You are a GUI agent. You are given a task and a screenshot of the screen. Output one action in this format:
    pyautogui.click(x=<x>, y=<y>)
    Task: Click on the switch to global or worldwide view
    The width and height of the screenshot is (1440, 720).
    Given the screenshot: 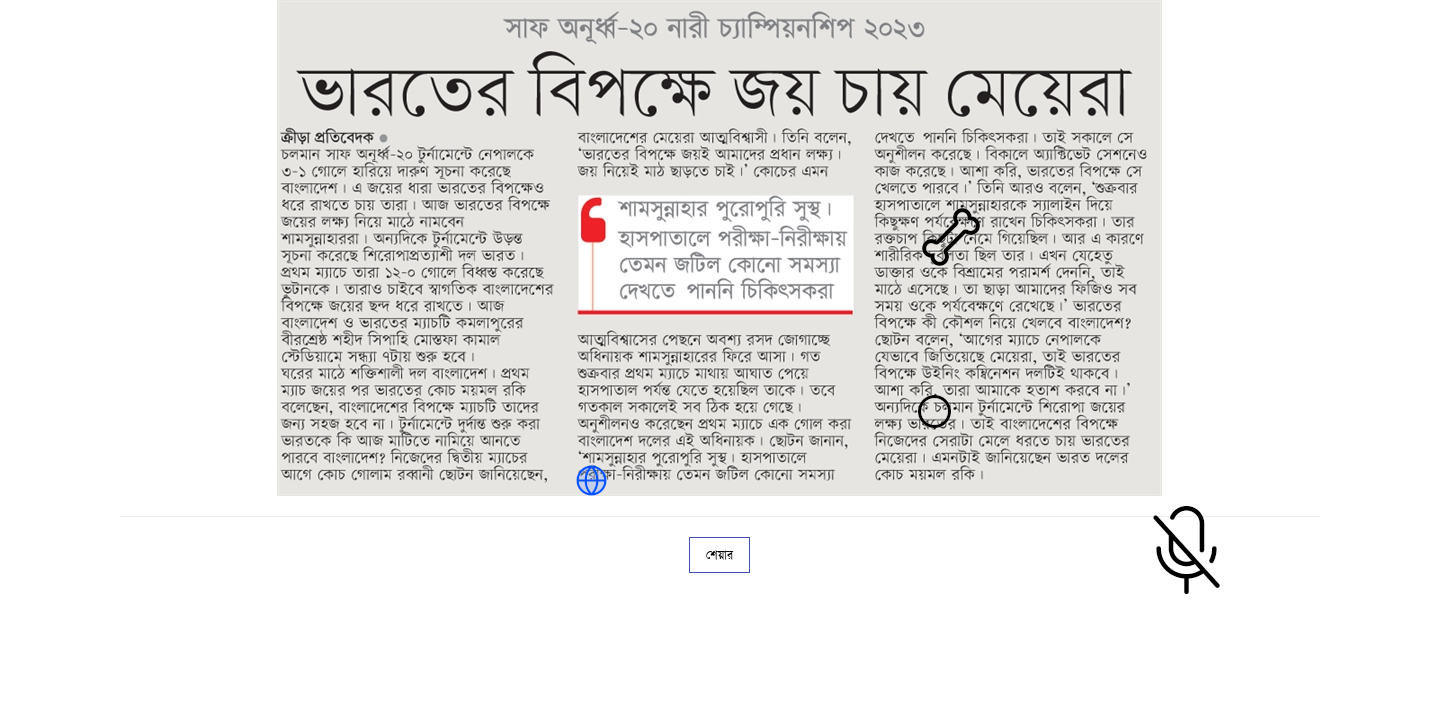 What is the action you would take?
    pyautogui.click(x=591, y=480)
    